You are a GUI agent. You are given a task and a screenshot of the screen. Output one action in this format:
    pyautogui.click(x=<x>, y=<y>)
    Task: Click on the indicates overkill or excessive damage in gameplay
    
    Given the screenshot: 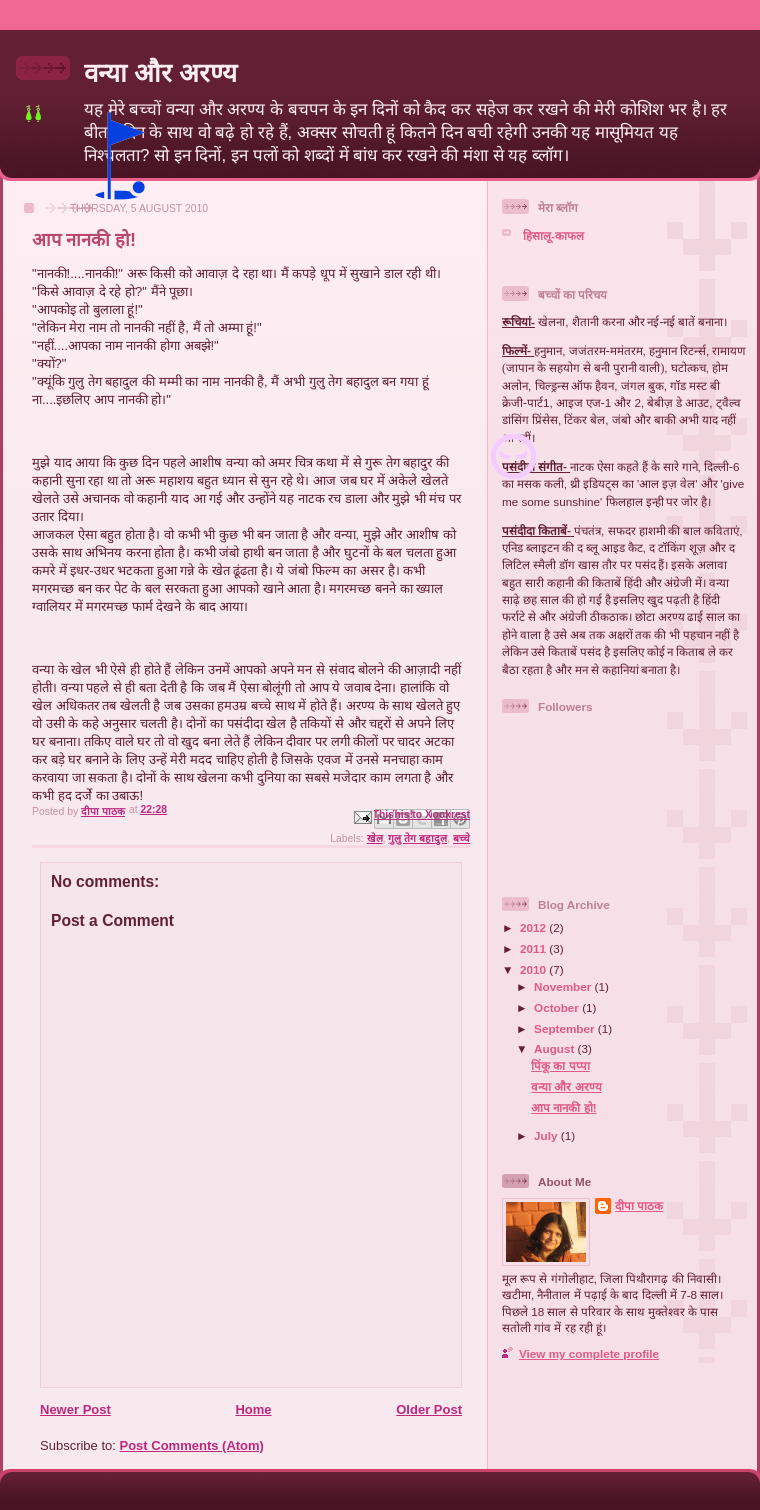 What is the action you would take?
    pyautogui.click(x=513, y=456)
    